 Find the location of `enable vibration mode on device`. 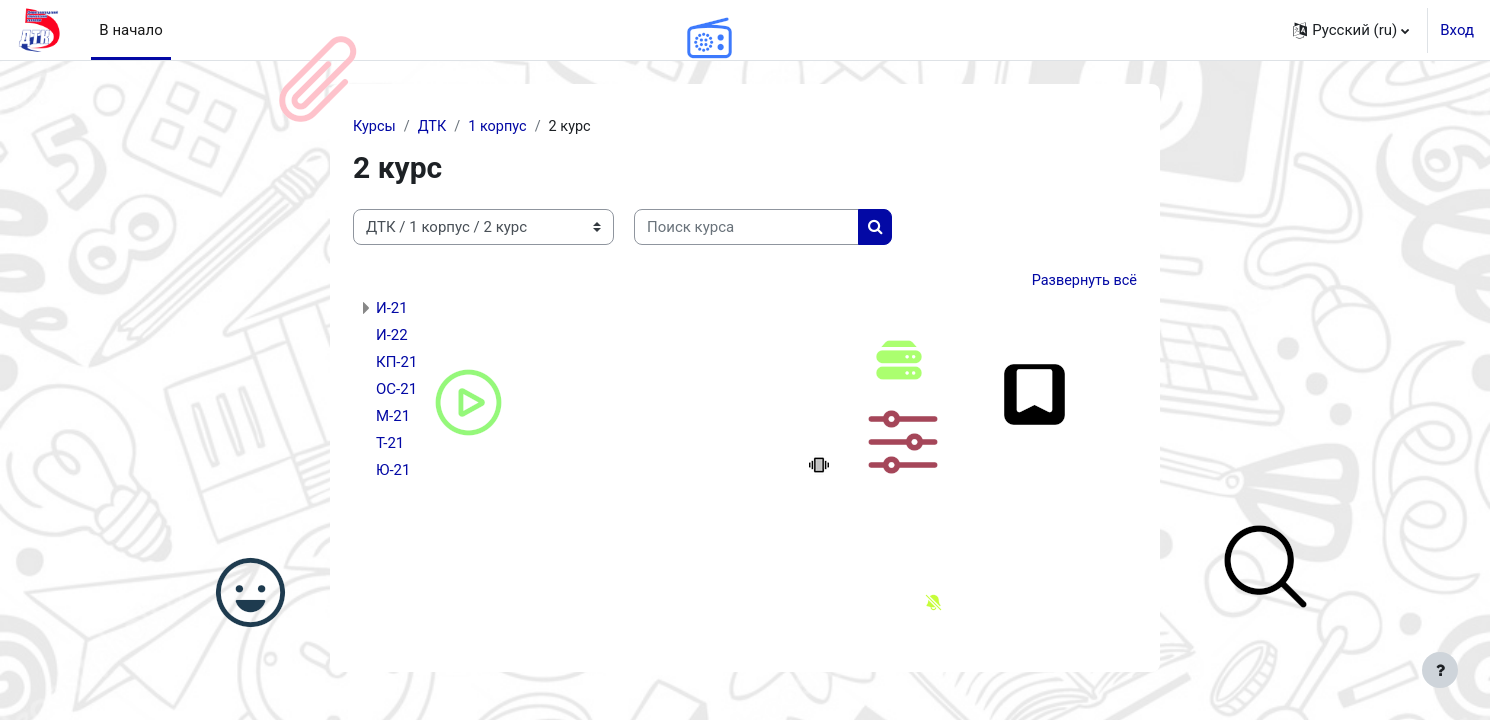

enable vibration mode on device is located at coordinates (819, 465).